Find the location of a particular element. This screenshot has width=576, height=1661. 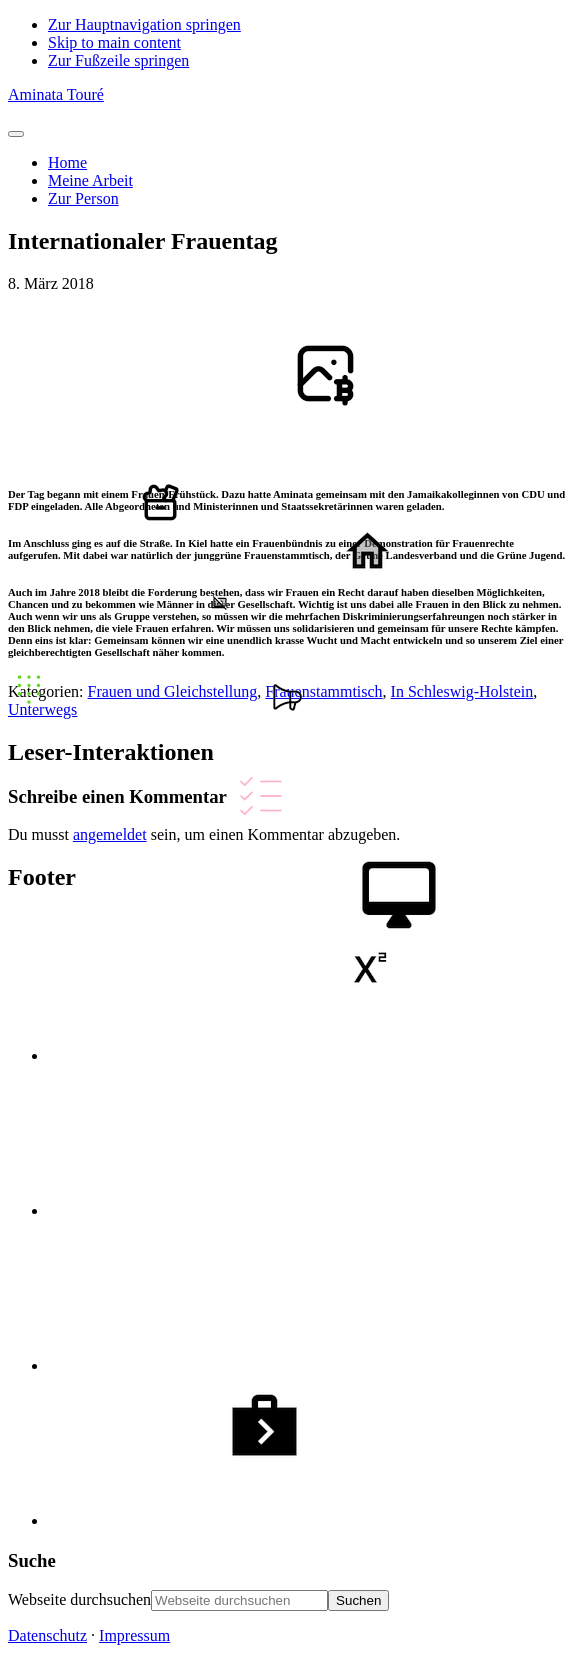

view completed tasks or checklist is located at coordinates (261, 796).